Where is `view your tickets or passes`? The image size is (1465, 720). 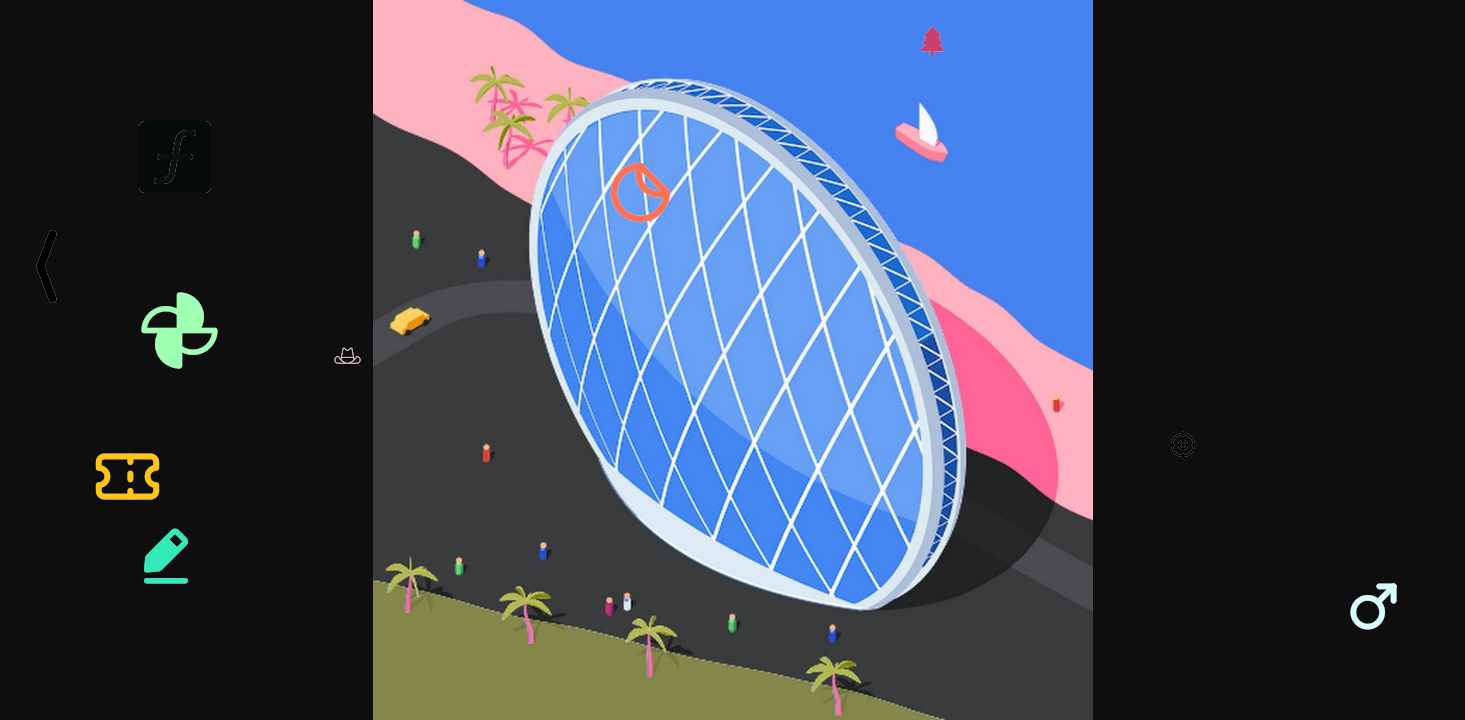 view your tickets or passes is located at coordinates (127, 476).